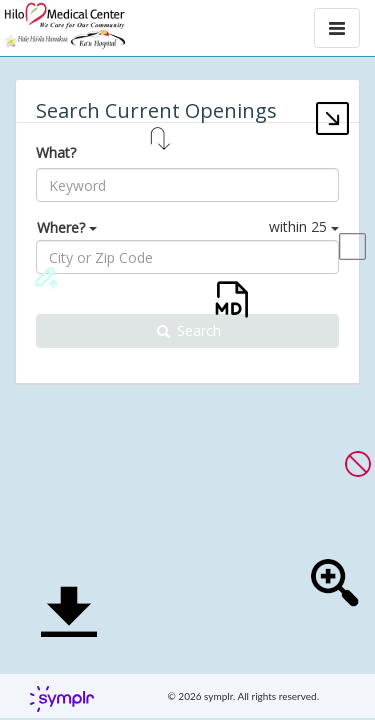 This screenshot has height=720, width=375. What do you see at coordinates (358, 464) in the screenshot?
I see `indicates a blocked or prohibited action` at bounding box center [358, 464].